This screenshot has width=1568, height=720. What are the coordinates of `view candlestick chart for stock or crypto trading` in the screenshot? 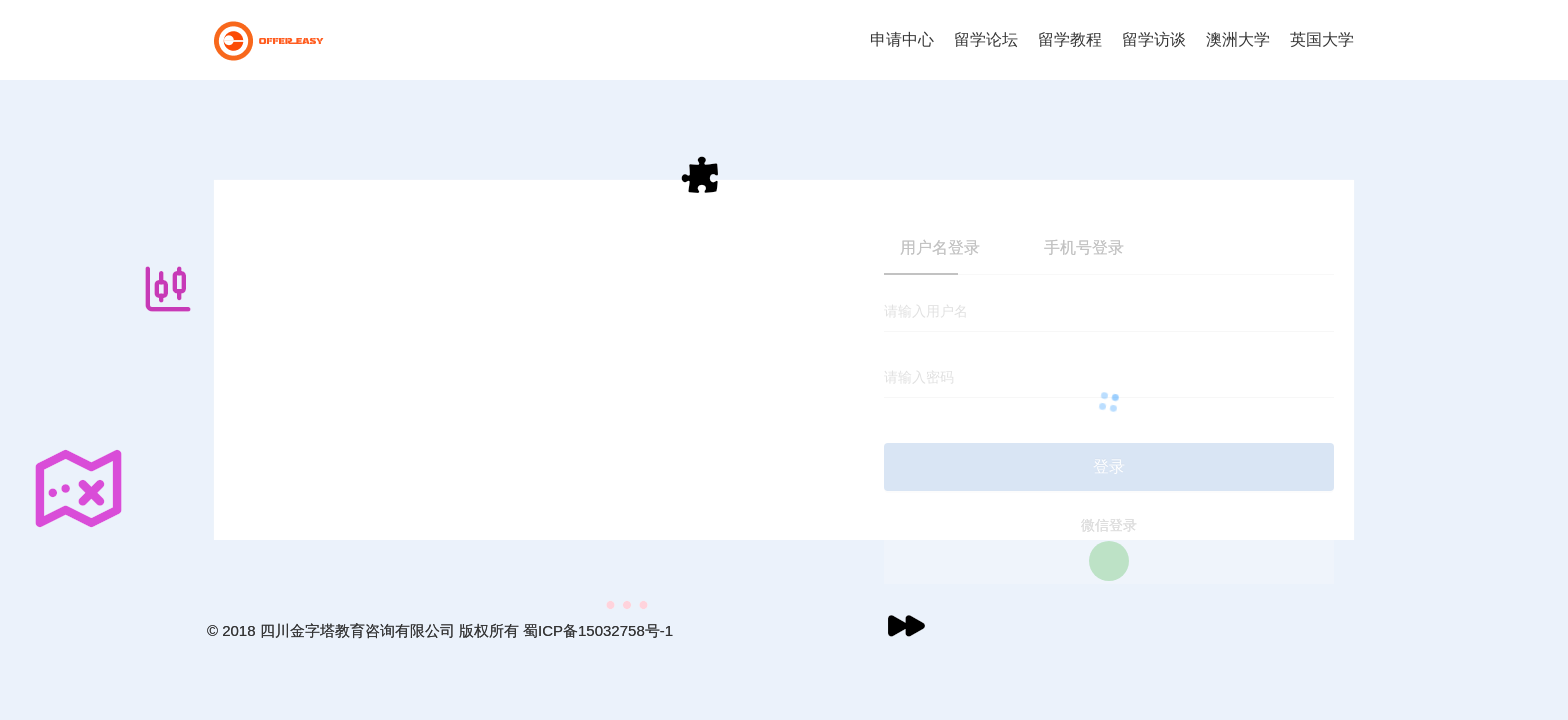 It's located at (168, 289).